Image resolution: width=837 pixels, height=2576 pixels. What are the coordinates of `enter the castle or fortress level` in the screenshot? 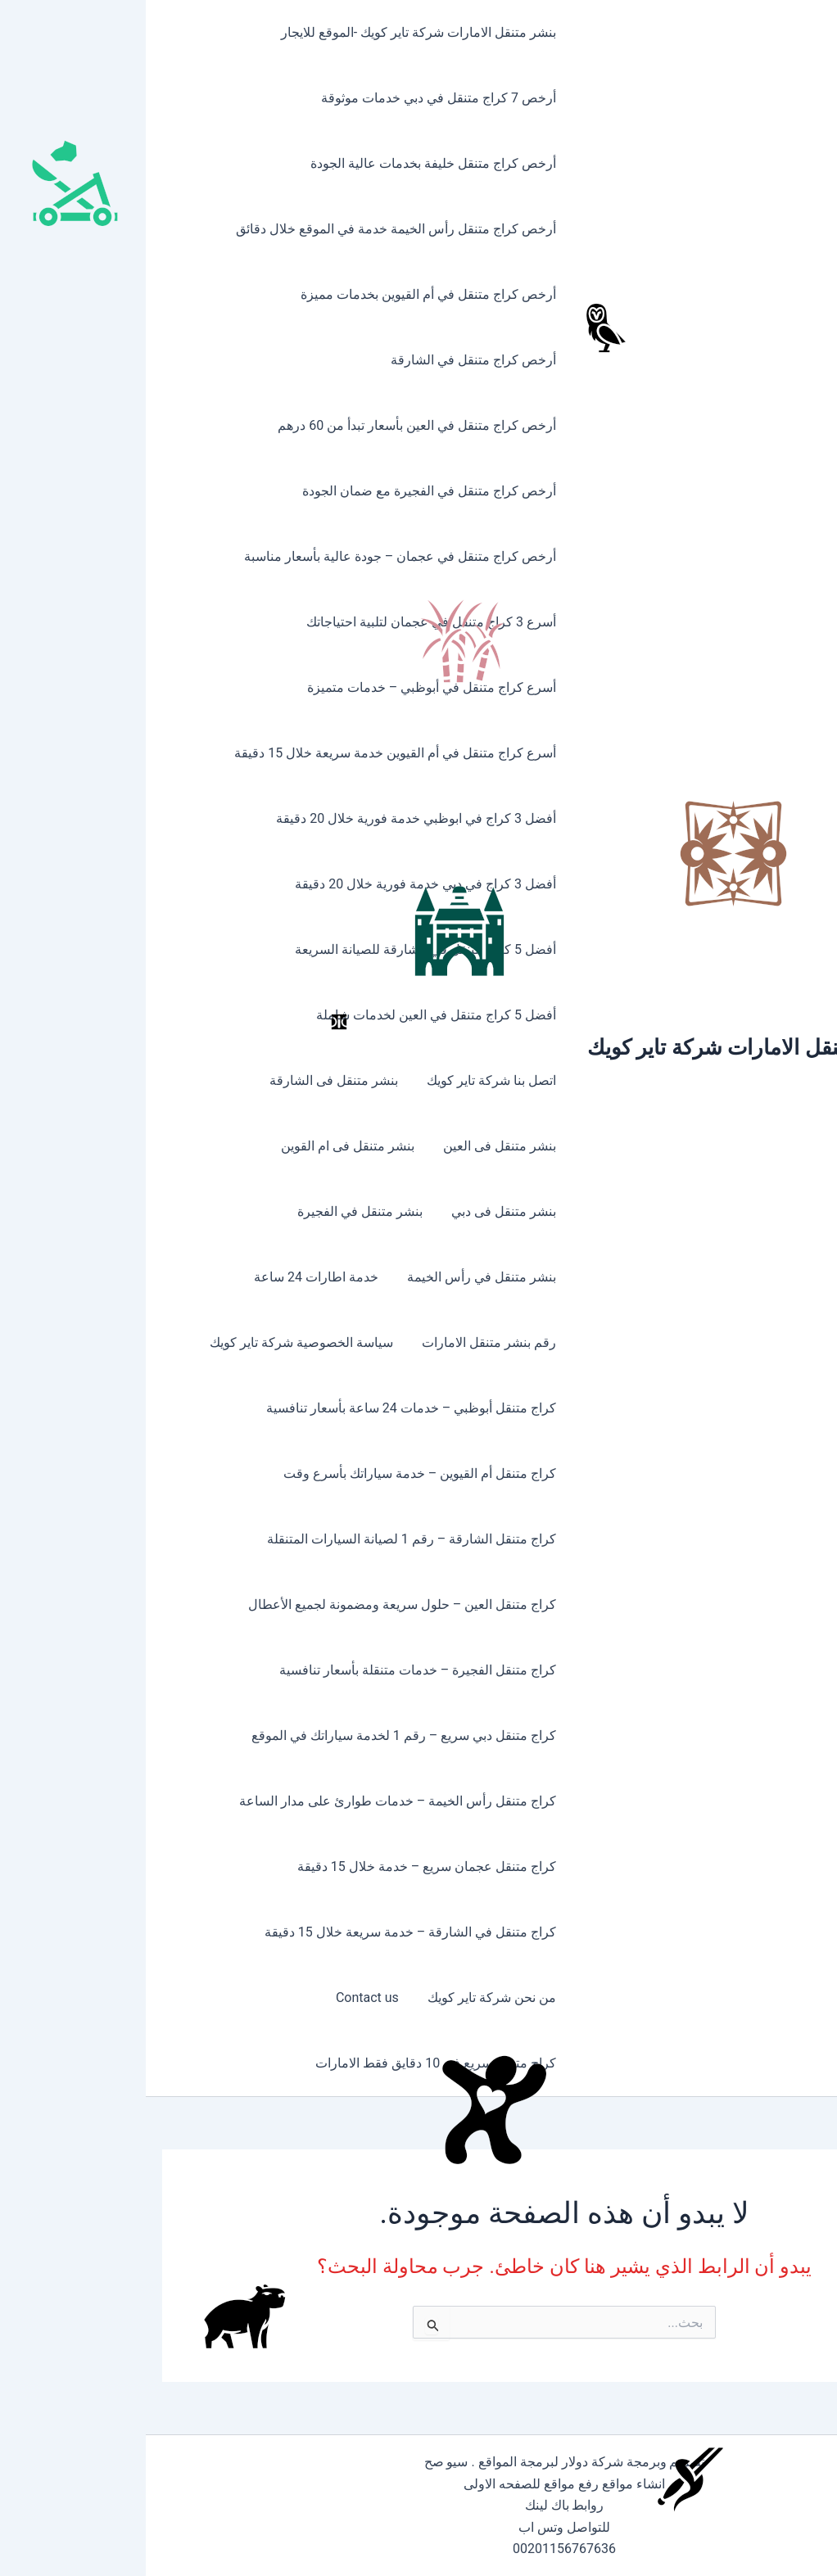 It's located at (459, 931).